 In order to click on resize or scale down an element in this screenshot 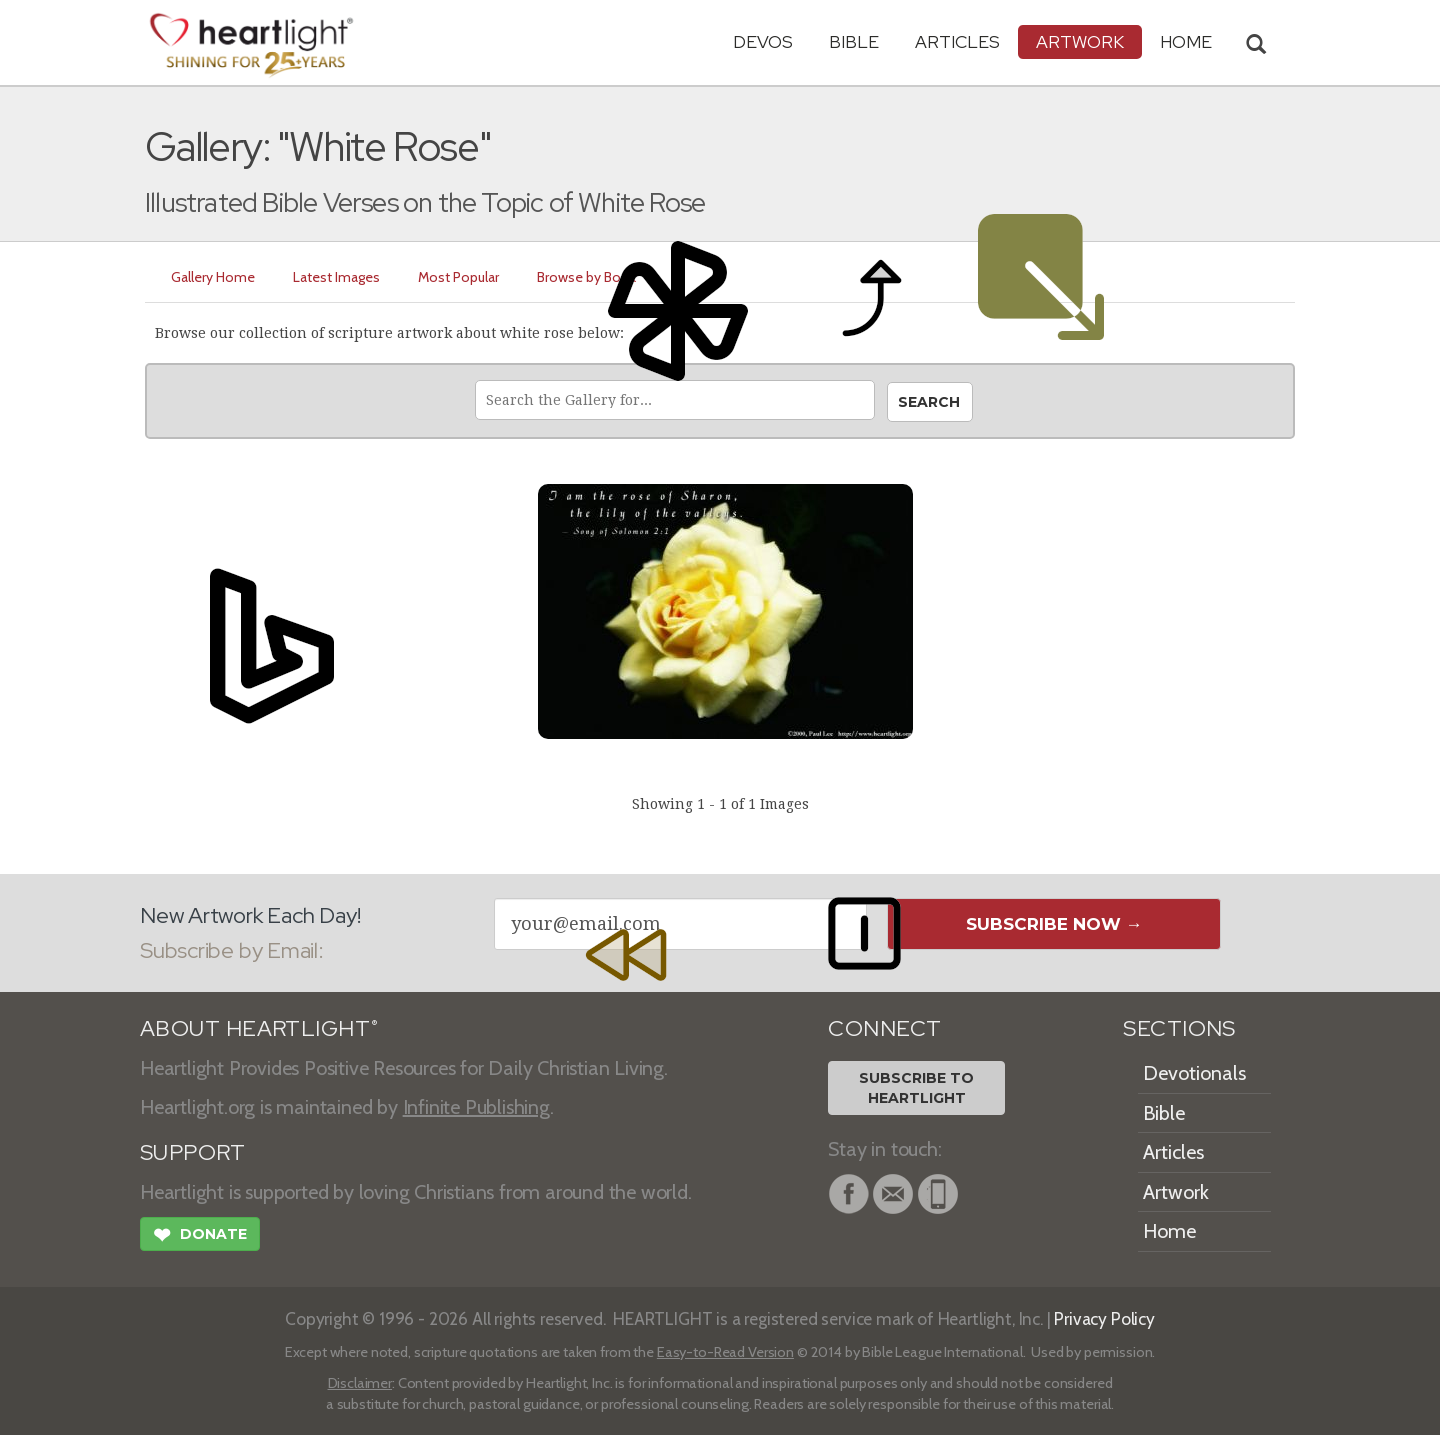, I will do `click(1041, 277)`.